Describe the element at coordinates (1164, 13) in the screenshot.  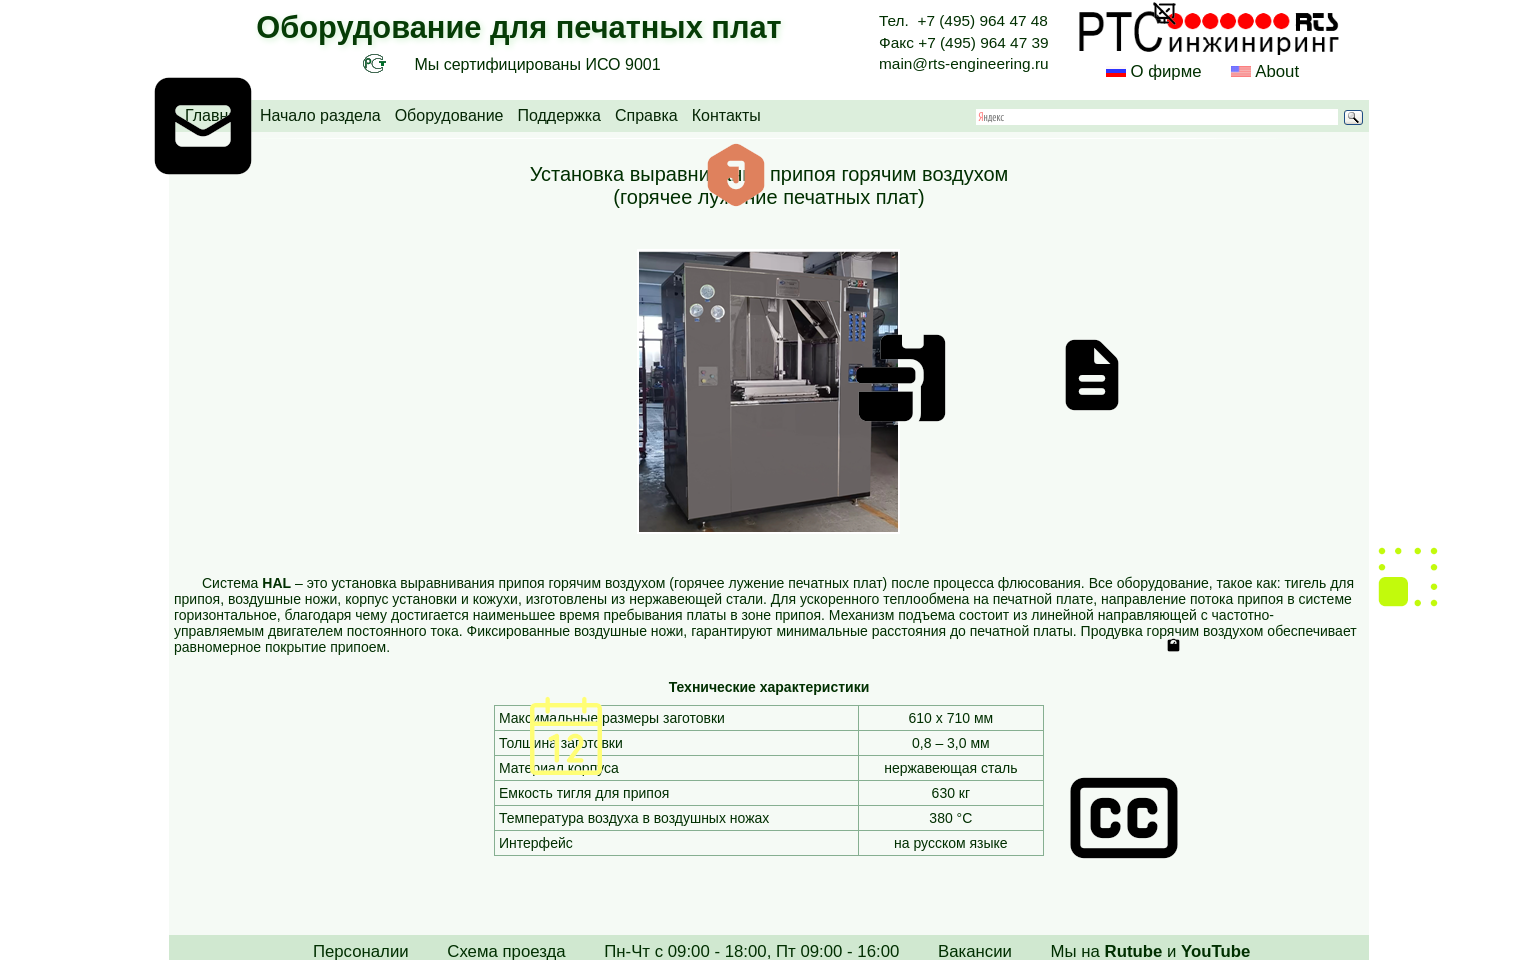
I see `stop screen sharing or presentation mode` at that location.